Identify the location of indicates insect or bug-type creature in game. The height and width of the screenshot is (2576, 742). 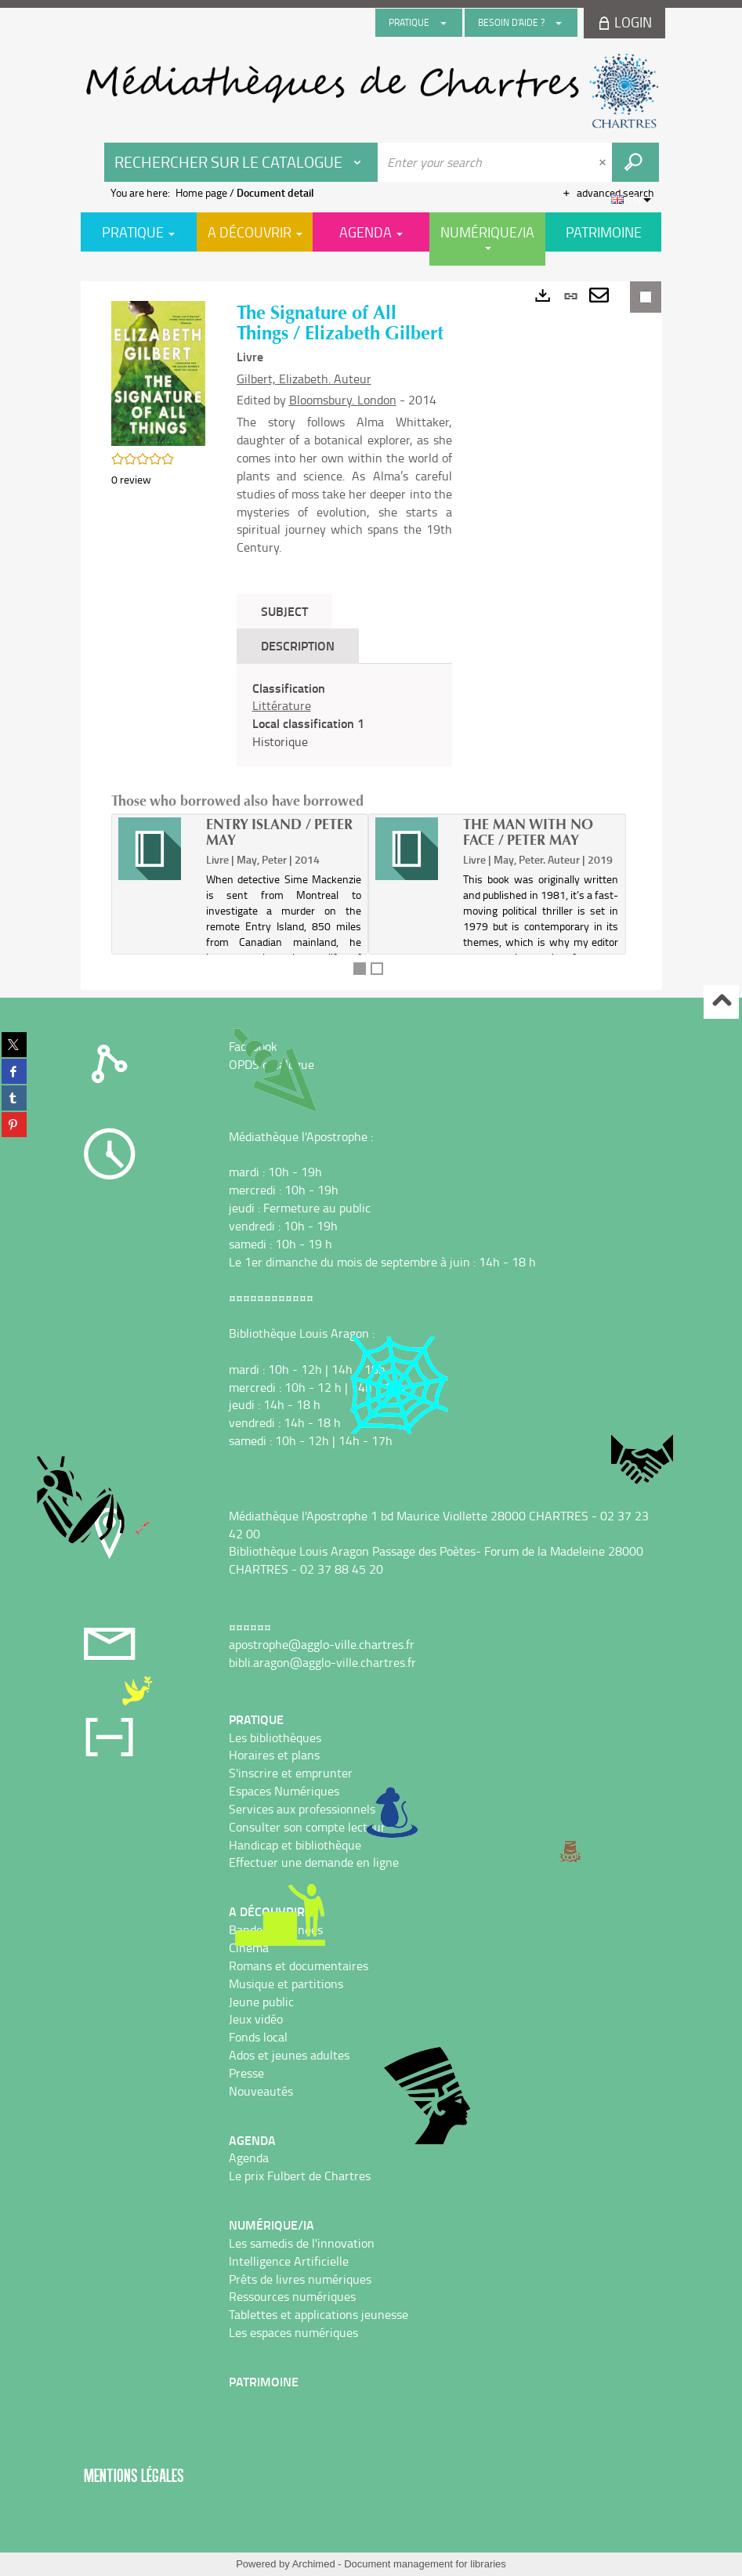
(81, 1500).